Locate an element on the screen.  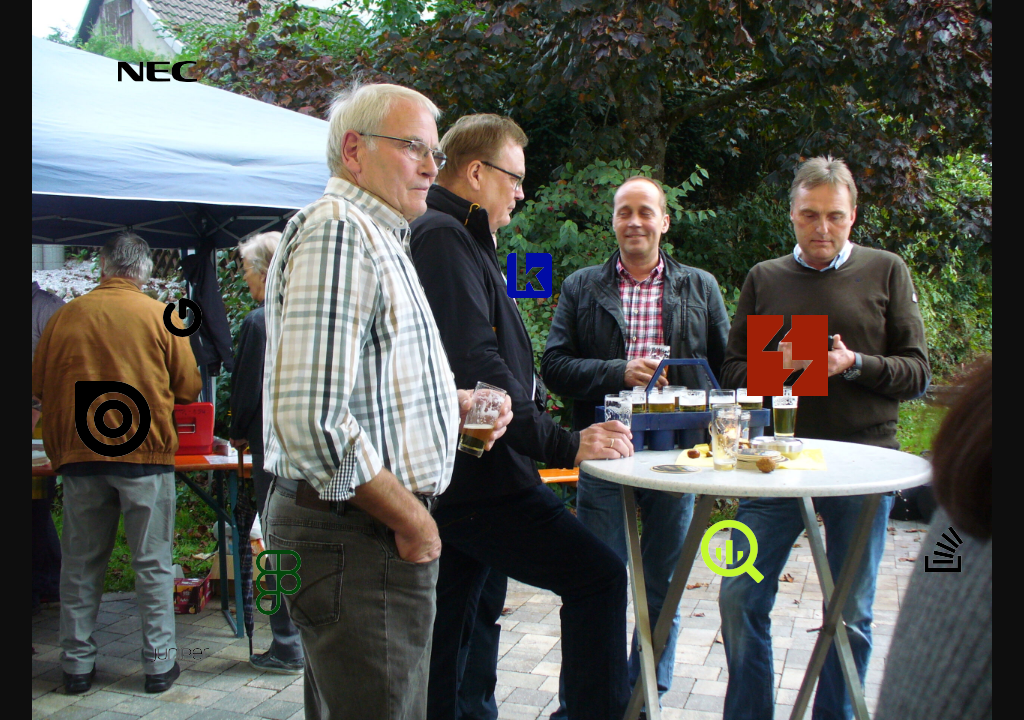
visit portswigger website or resources is located at coordinates (787, 355).